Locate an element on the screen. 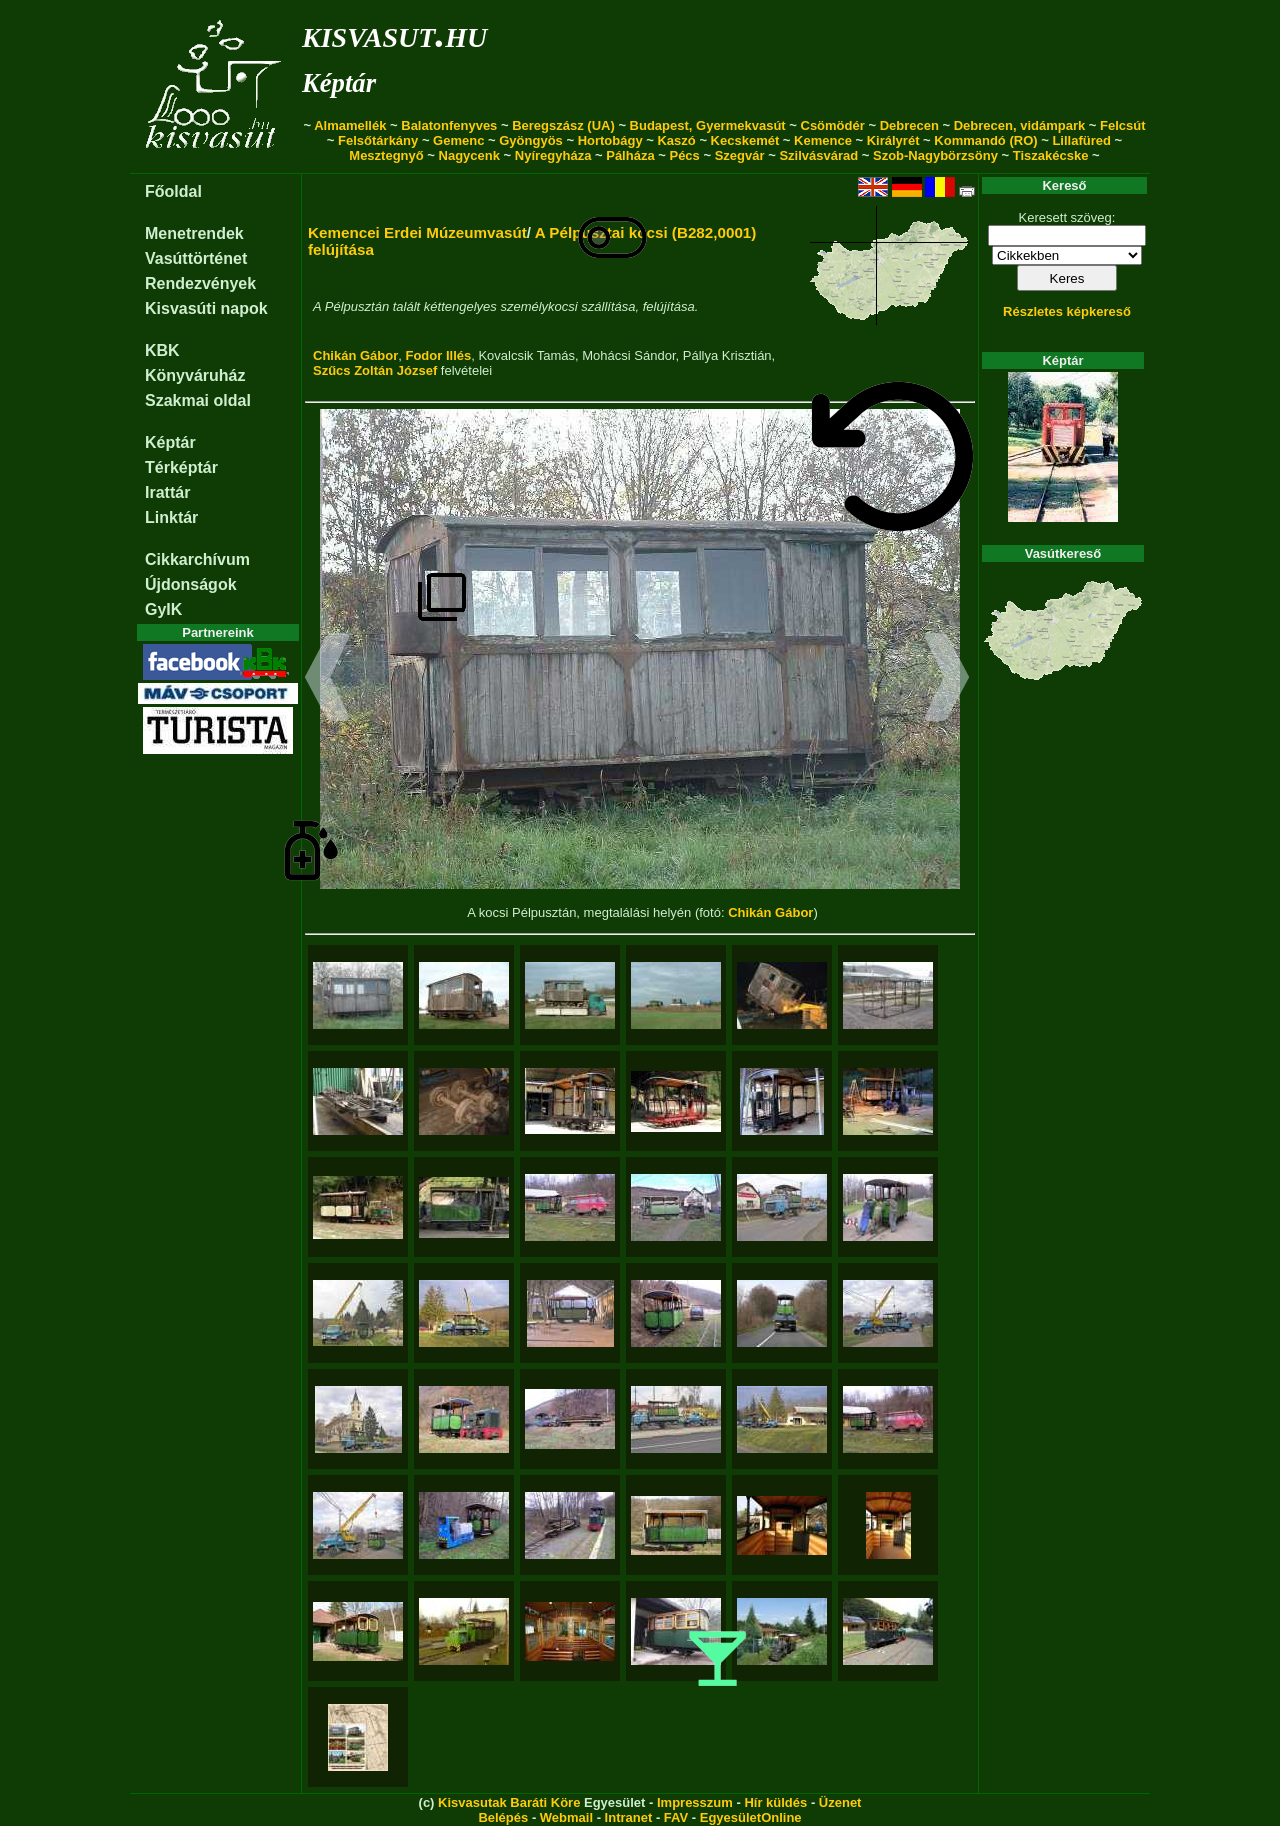  undo the last action is located at coordinates (898, 456).